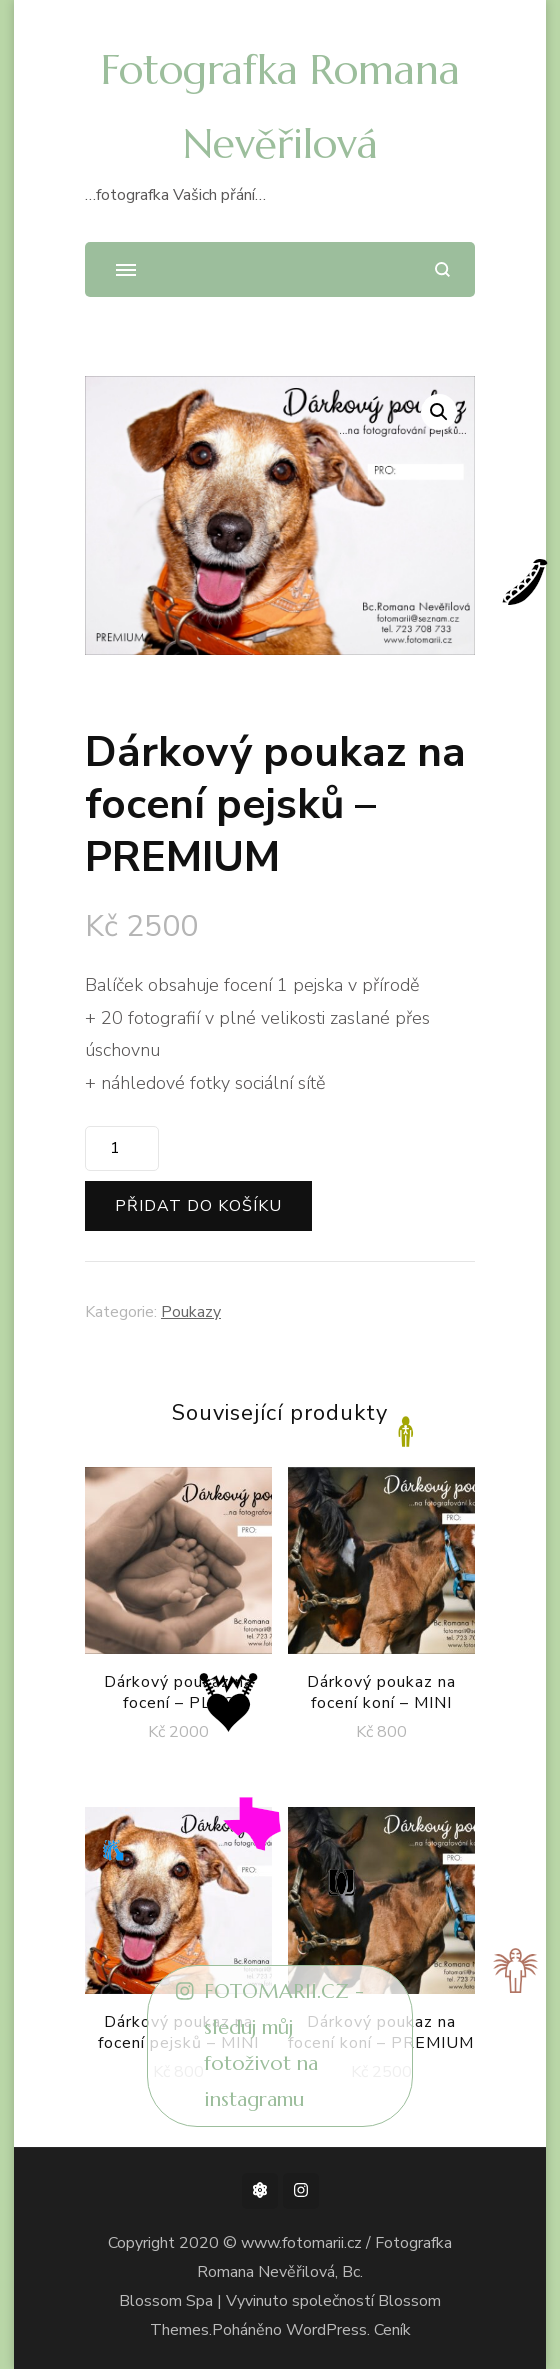  Describe the element at coordinates (228, 1702) in the screenshot. I see `view health or vitality status in a game` at that location.